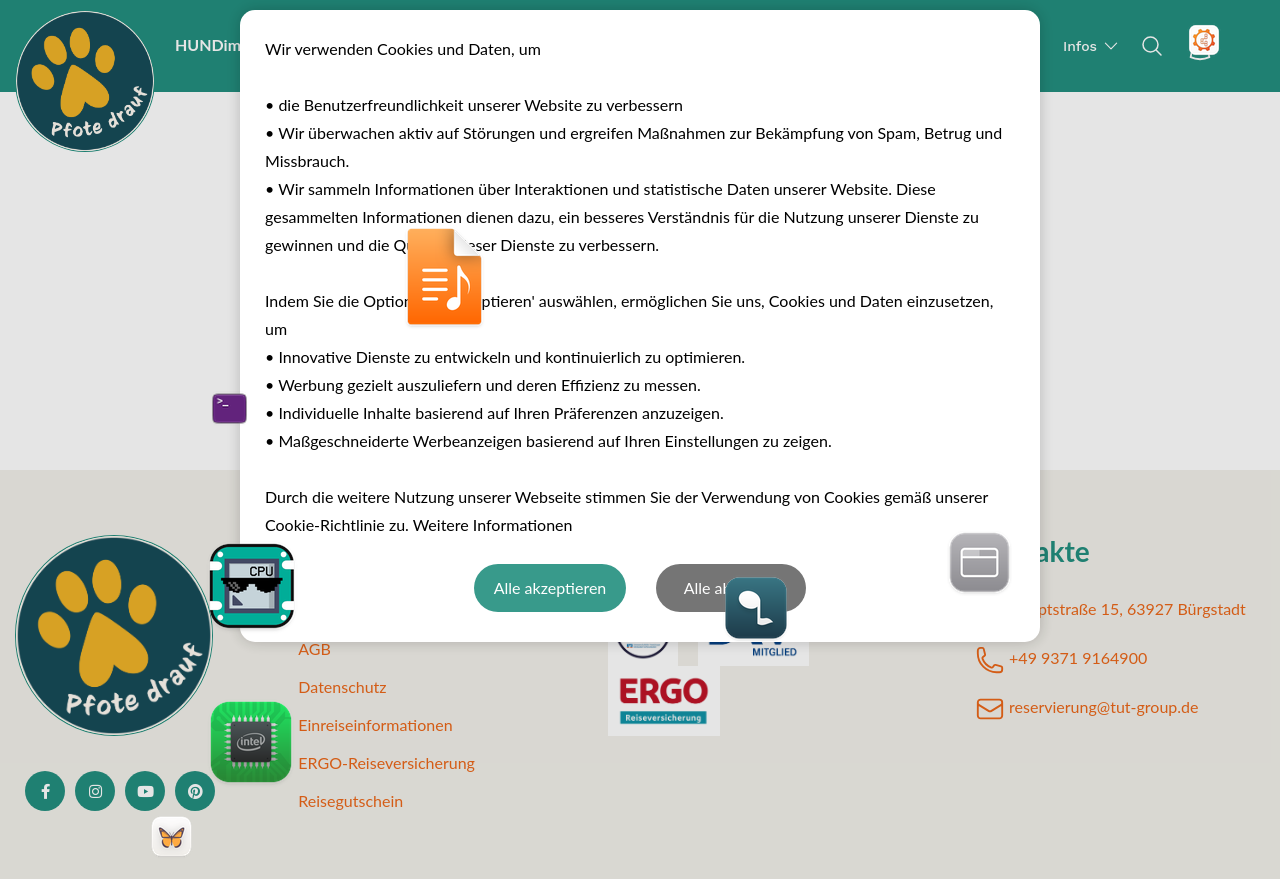 The width and height of the screenshot is (1280, 879). Describe the element at coordinates (252, 586) in the screenshot. I see `open GPU Screen Recorder application` at that location.